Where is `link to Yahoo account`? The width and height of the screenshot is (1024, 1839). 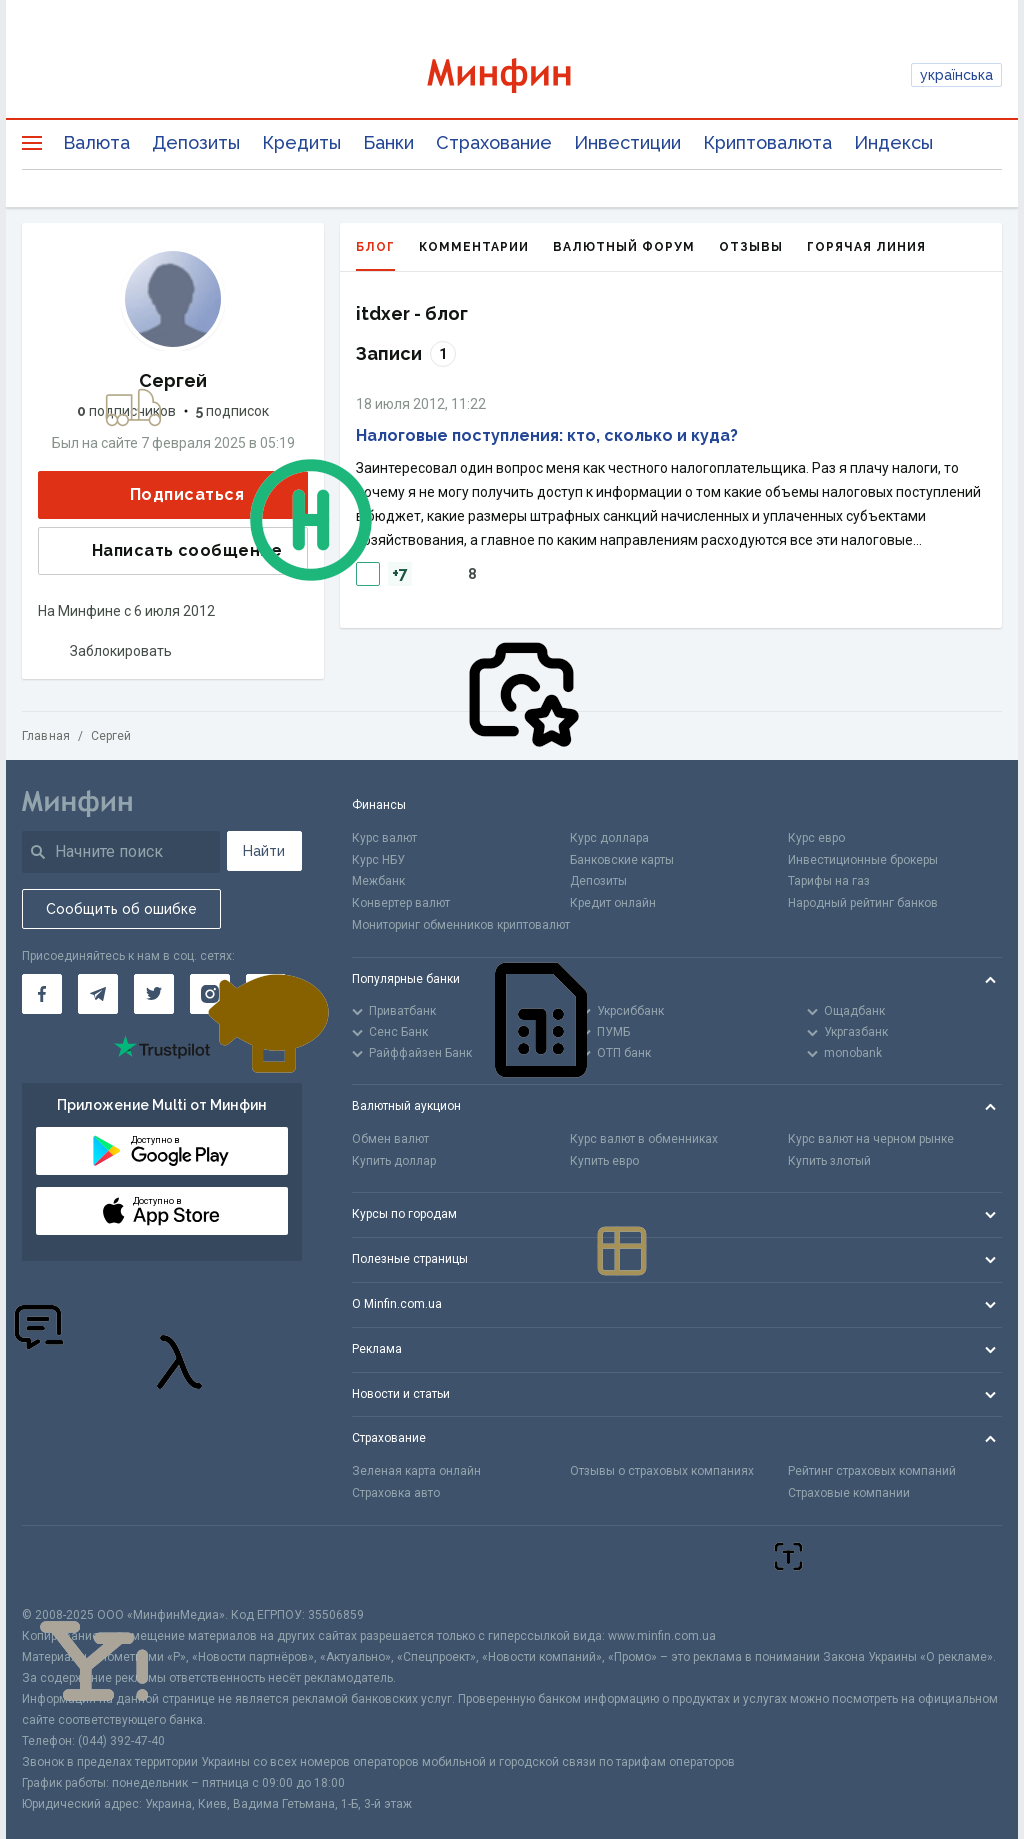
link to Yahoo account is located at coordinates (97, 1661).